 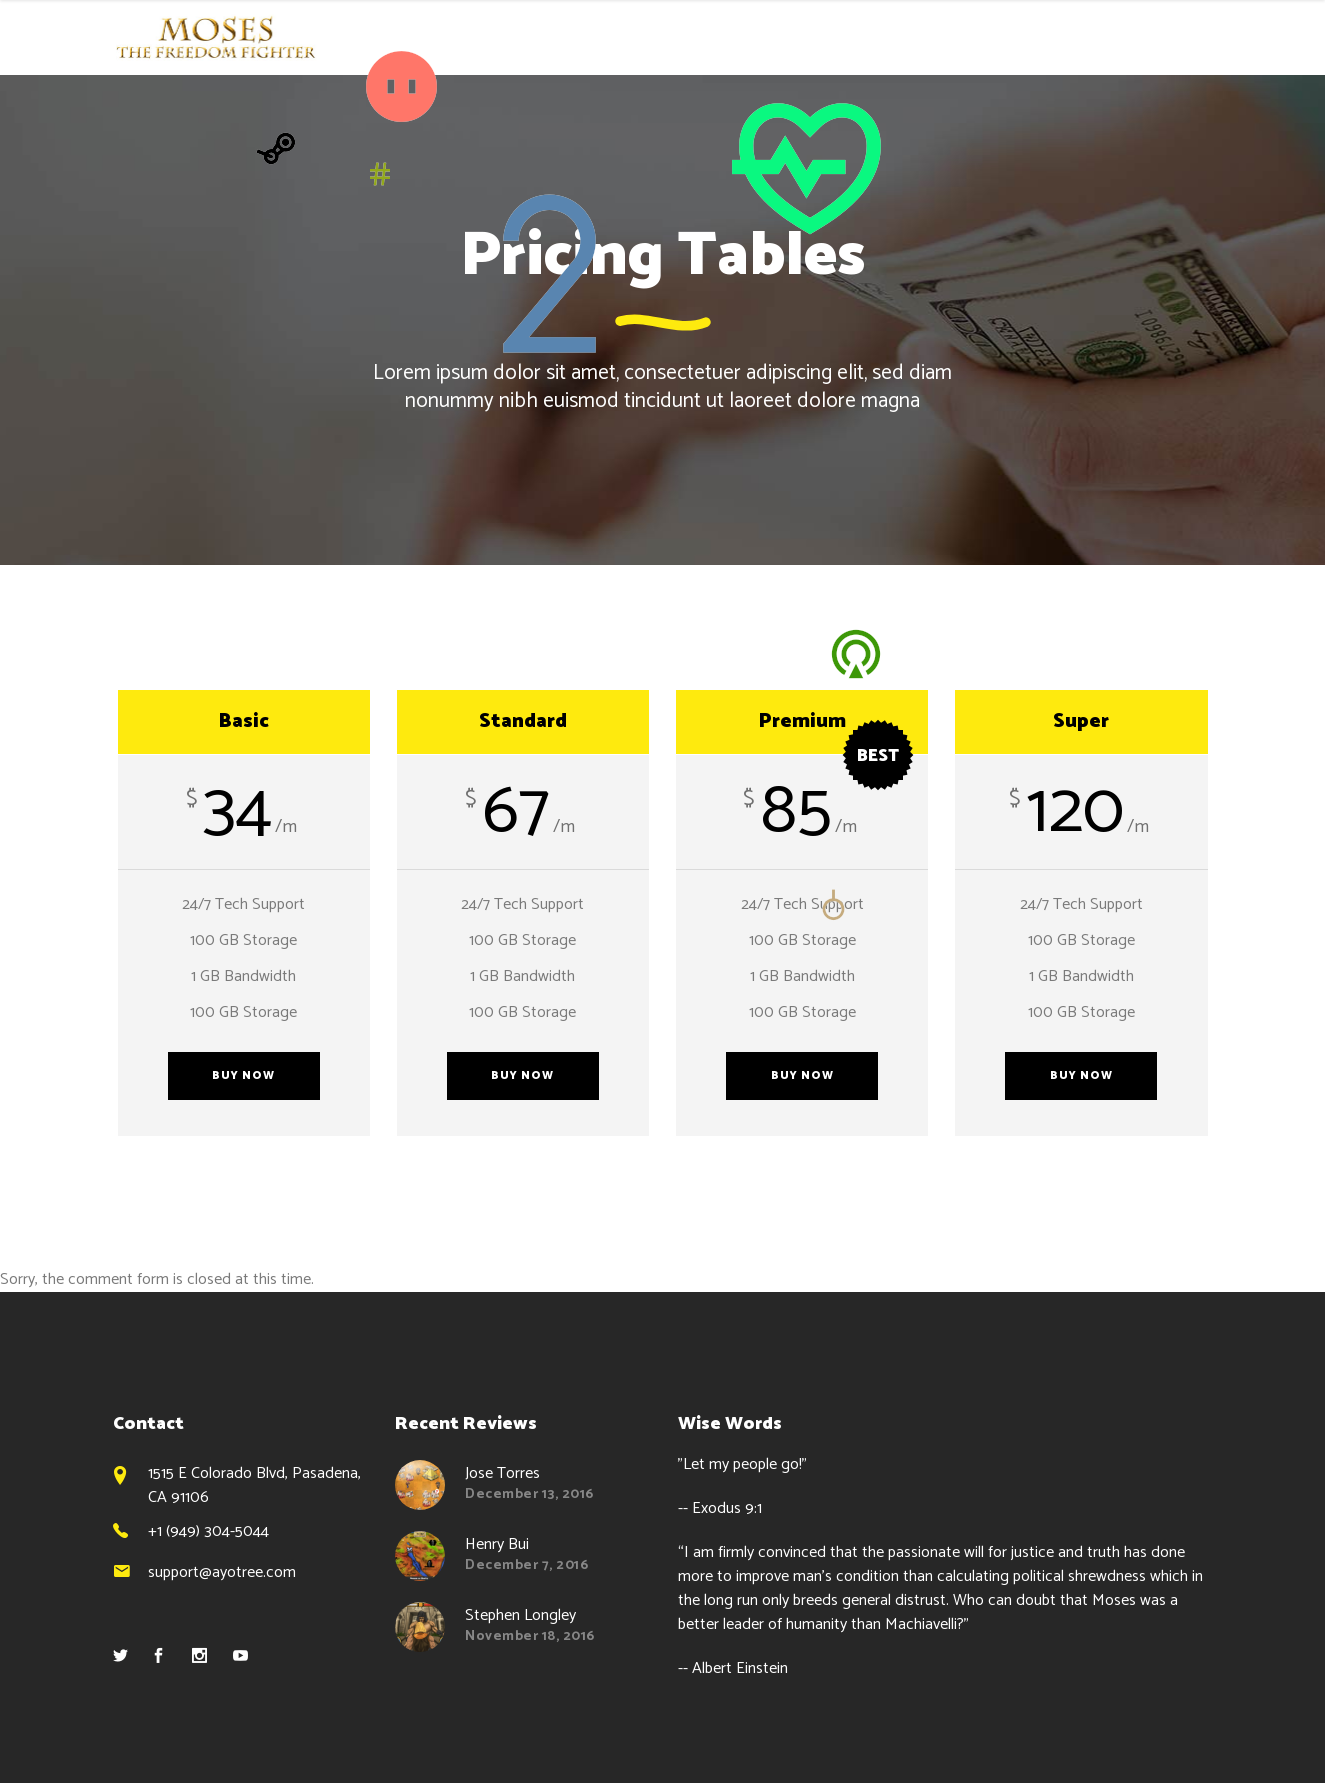 I want to click on indicates second item in a numbered list, so click(x=549, y=275).